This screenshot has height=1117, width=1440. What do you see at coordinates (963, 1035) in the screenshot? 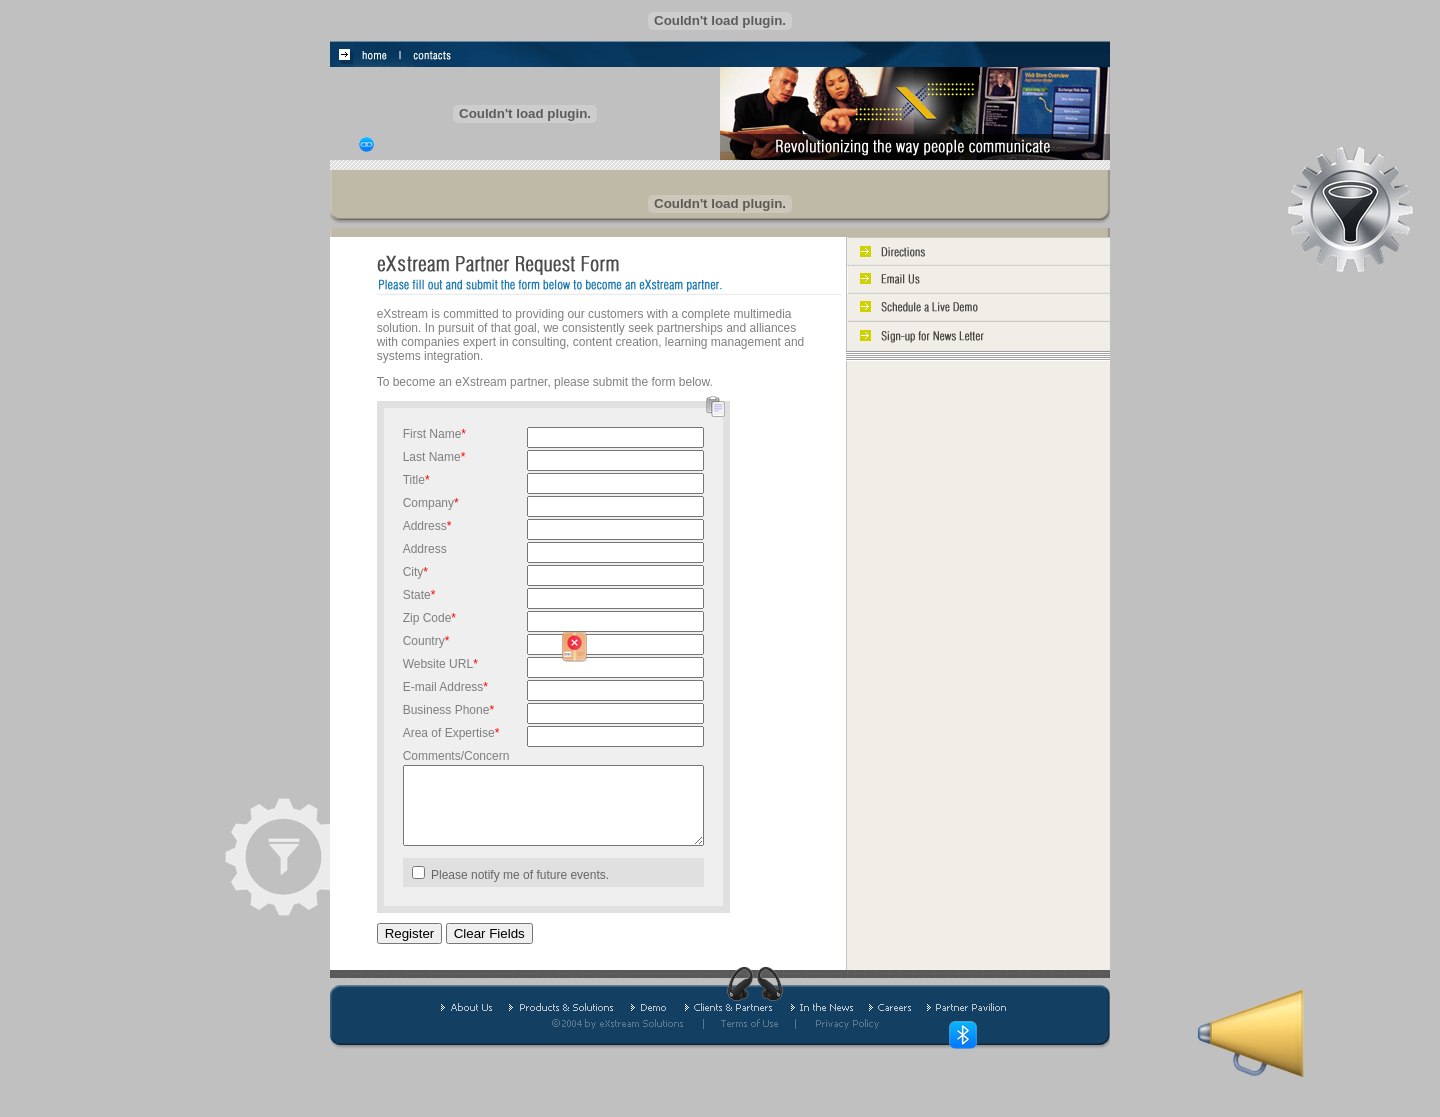
I see `toggle bluetooth connectivity on or off` at bounding box center [963, 1035].